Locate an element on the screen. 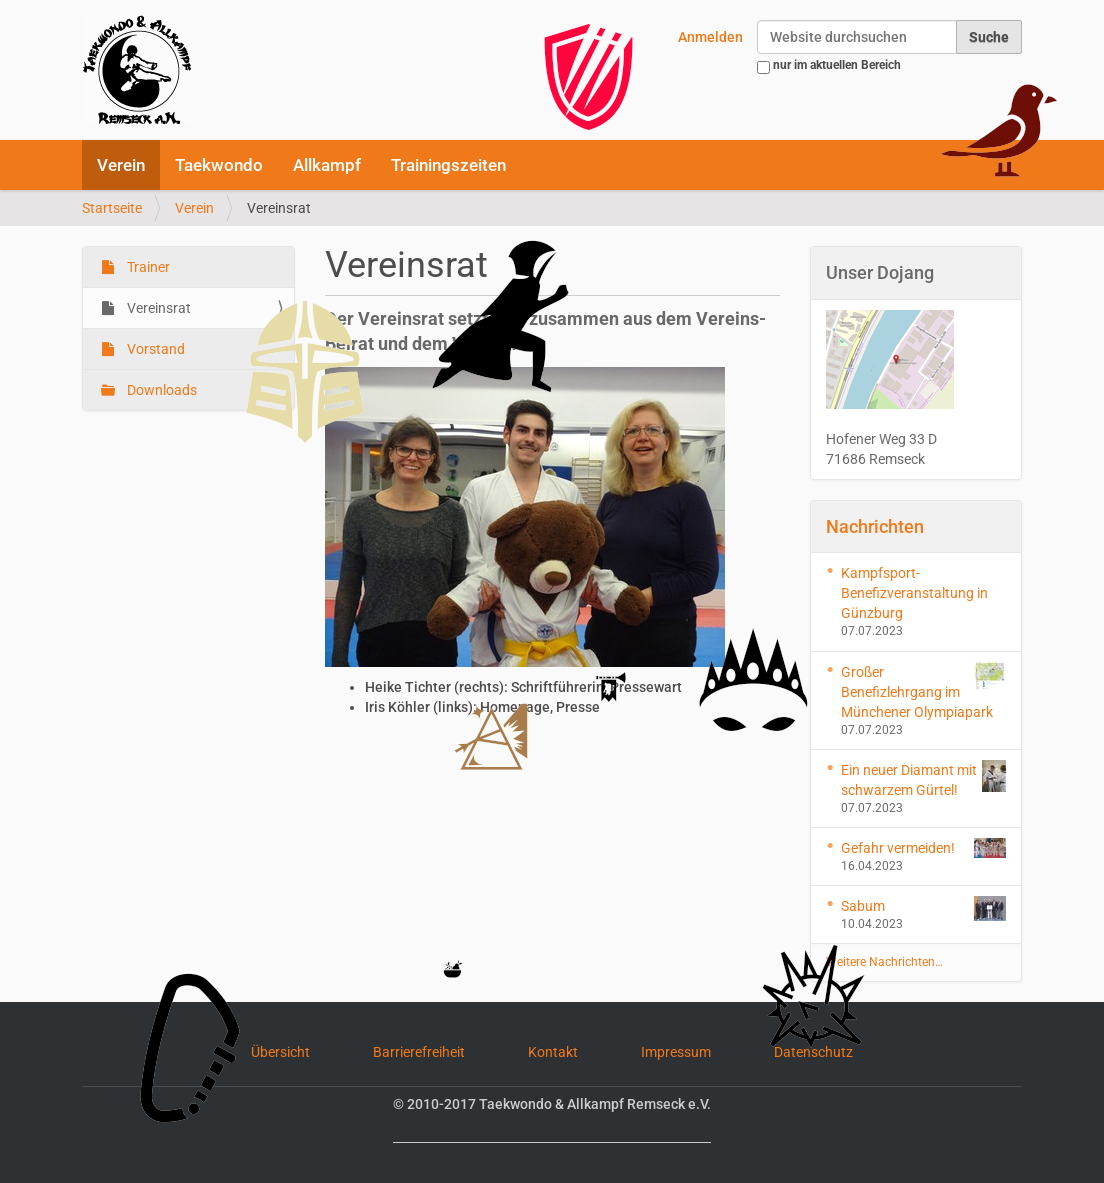  indicates light refraction or spectrum settings is located at coordinates (491, 739).